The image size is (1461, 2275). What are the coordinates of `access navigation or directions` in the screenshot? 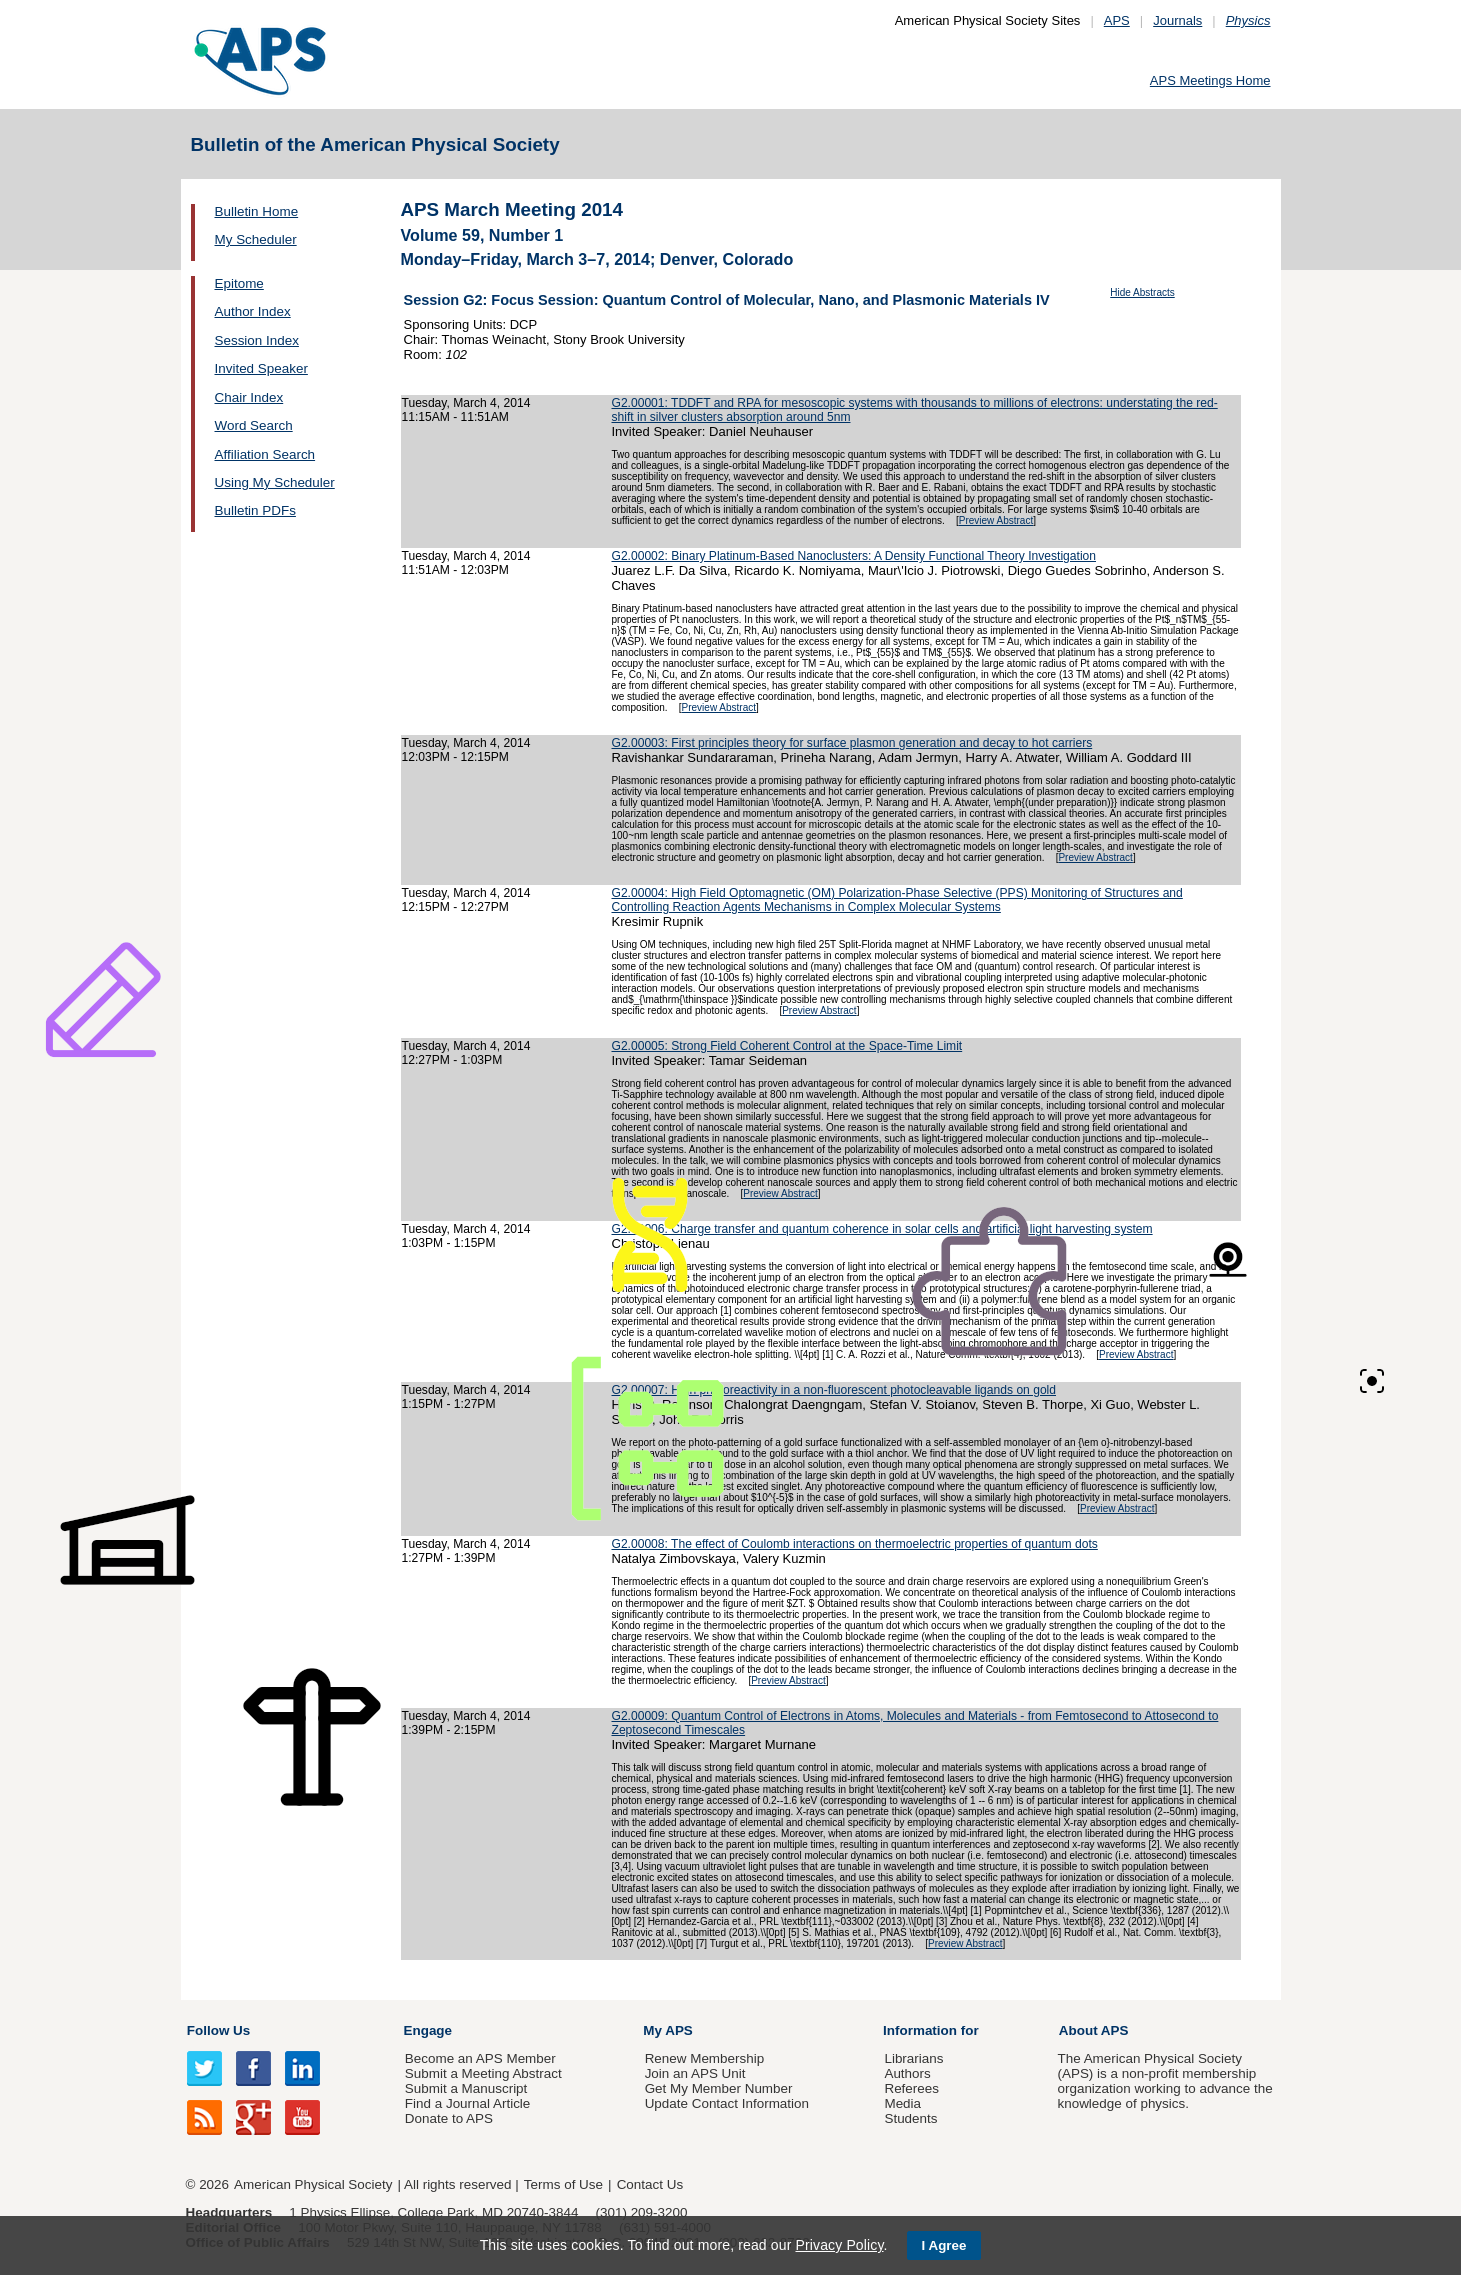 It's located at (312, 1737).